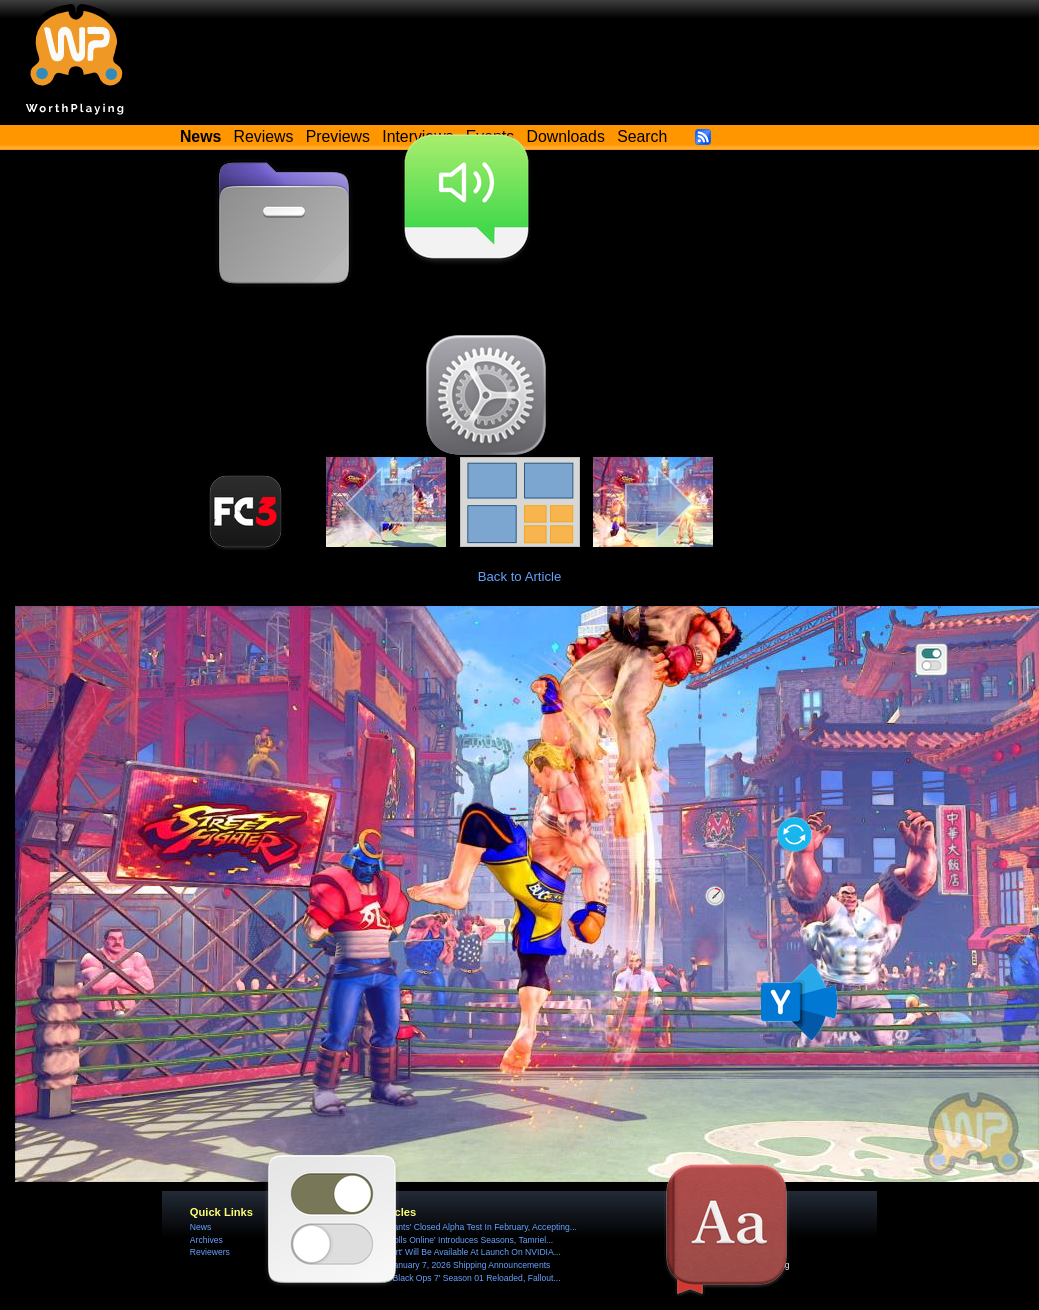 Image resolution: width=1039 pixels, height=1310 pixels. I want to click on open gnome tweaks settings, so click(931, 659).